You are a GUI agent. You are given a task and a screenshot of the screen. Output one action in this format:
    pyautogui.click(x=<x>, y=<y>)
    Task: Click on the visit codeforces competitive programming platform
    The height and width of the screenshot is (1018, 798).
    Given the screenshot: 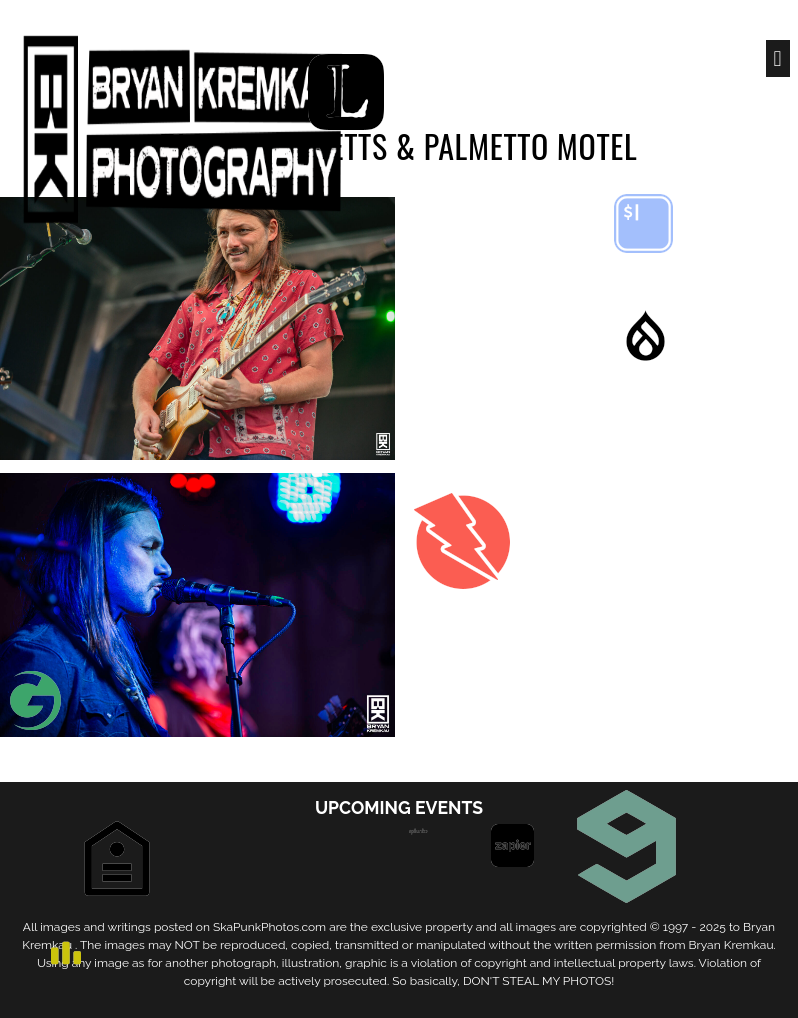 What is the action you would take?
    pyautogui.click(x=66, y=953)
    